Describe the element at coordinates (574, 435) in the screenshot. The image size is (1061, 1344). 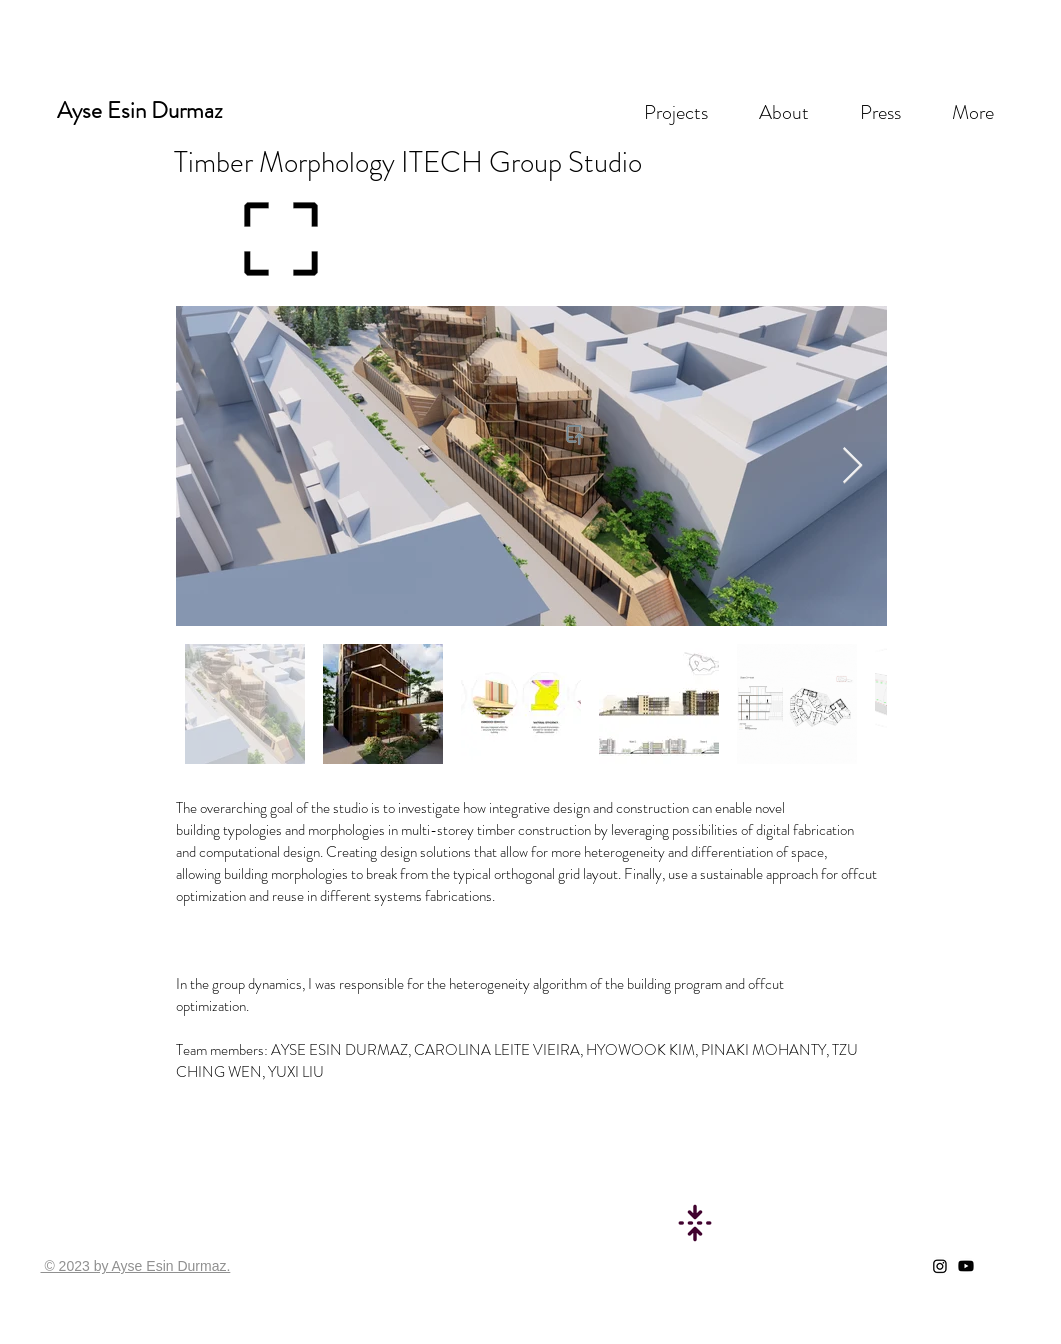
I see `push code to a repository` at that location.